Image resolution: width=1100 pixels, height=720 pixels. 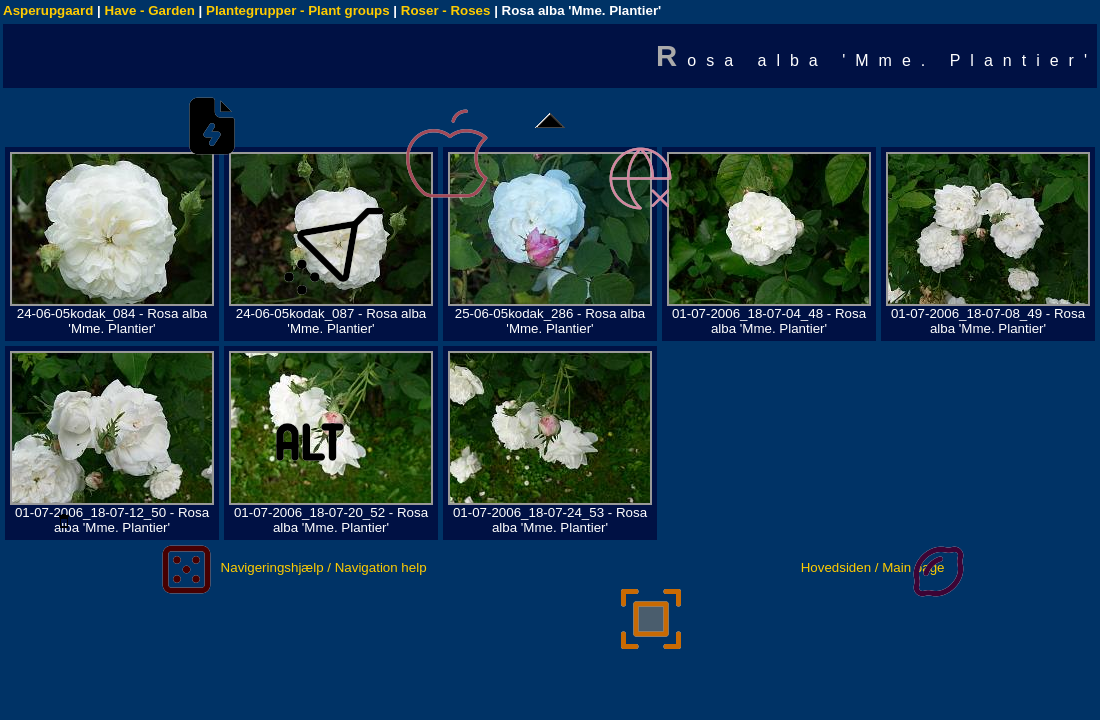 I want to click on open power or energy-related document, so click(x=212, y=126).